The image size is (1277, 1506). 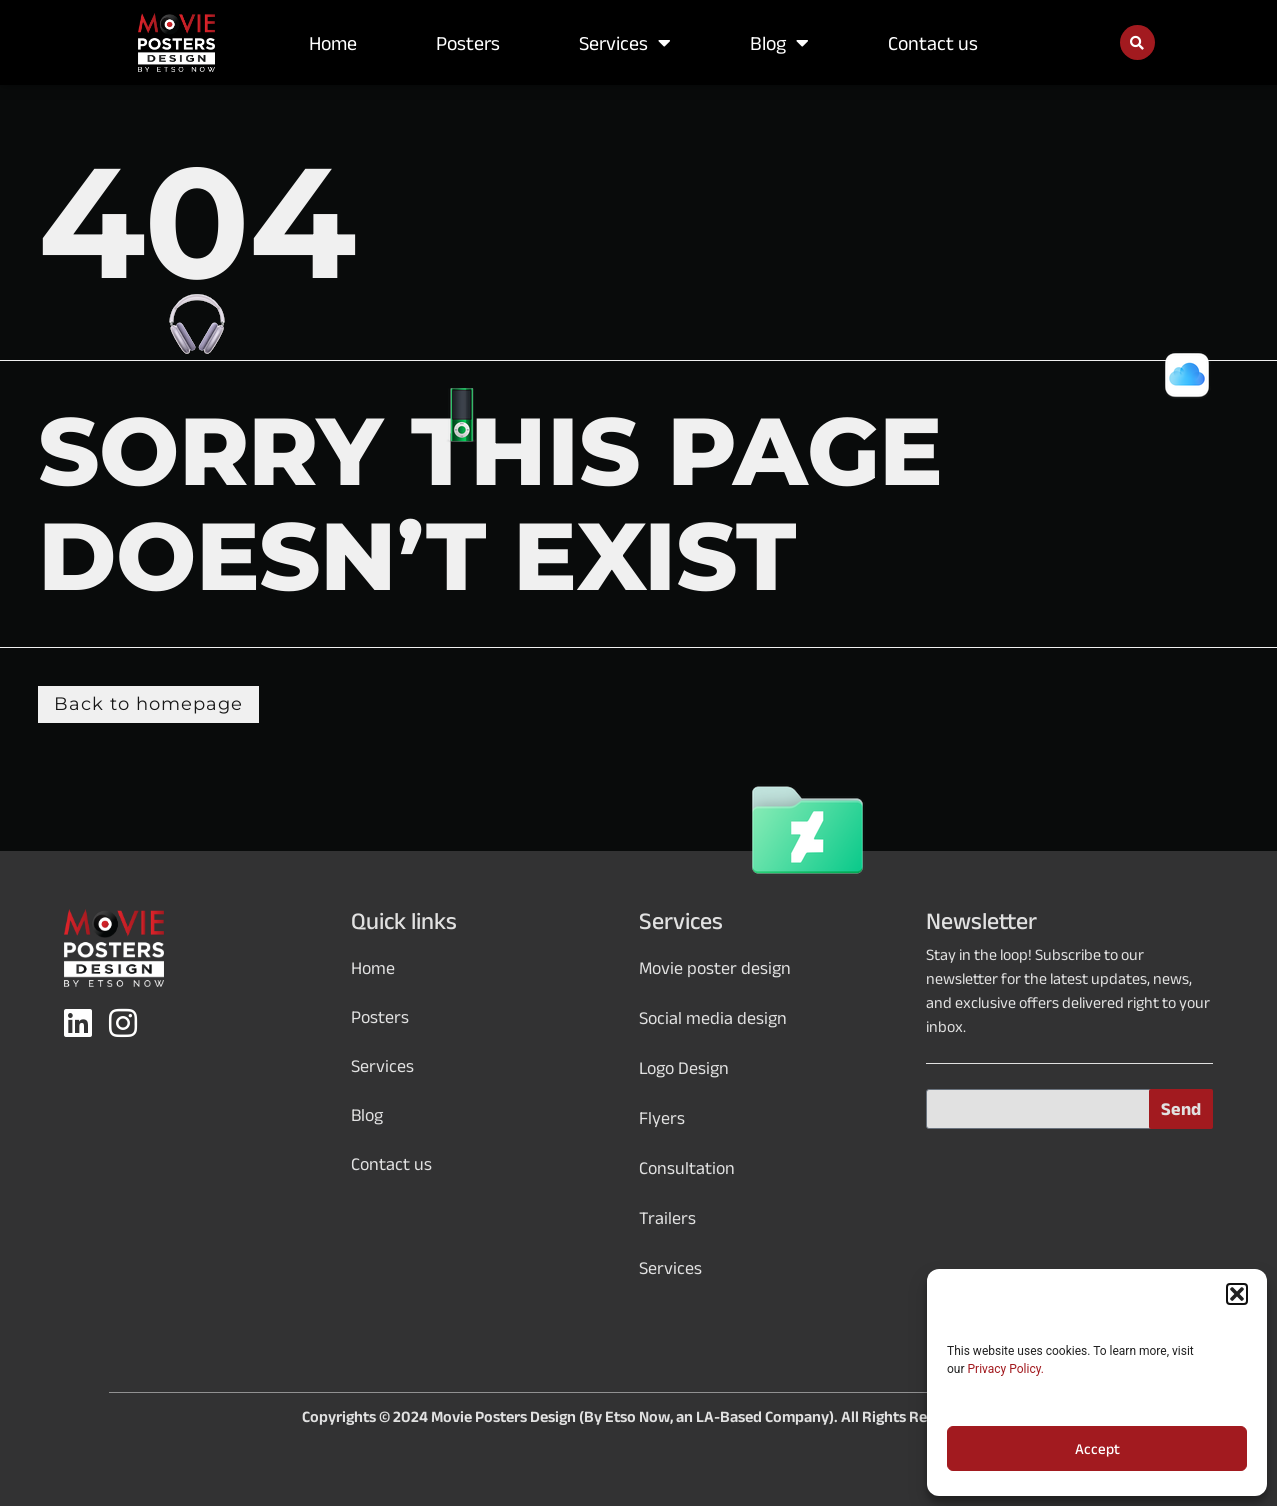 I want to click on open iCloud Drive folder, so click(x=1187, y=375).